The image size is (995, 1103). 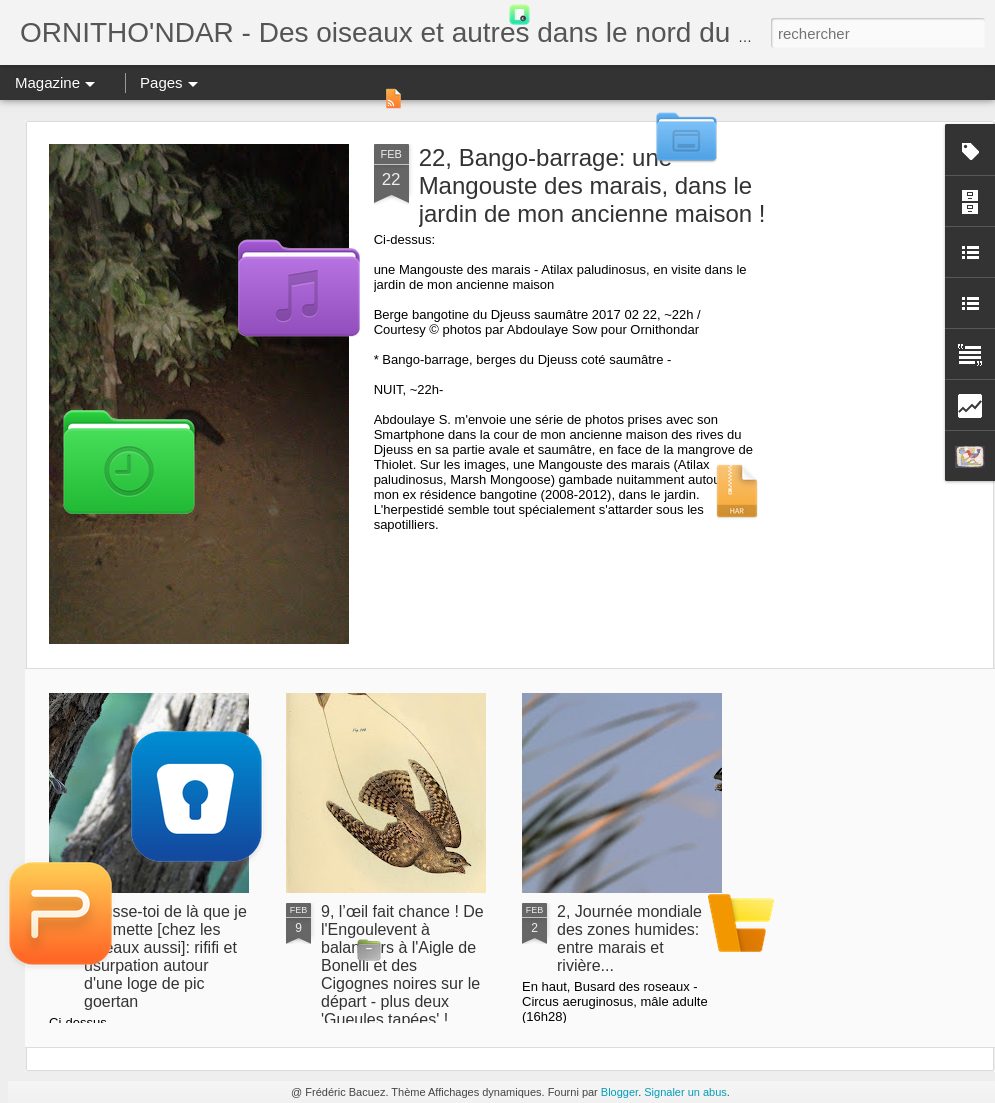 What do you see at coordinates (737, 492) in the screenshot?
I see `xar archive file type indicator` at bounding box center [737, 492].